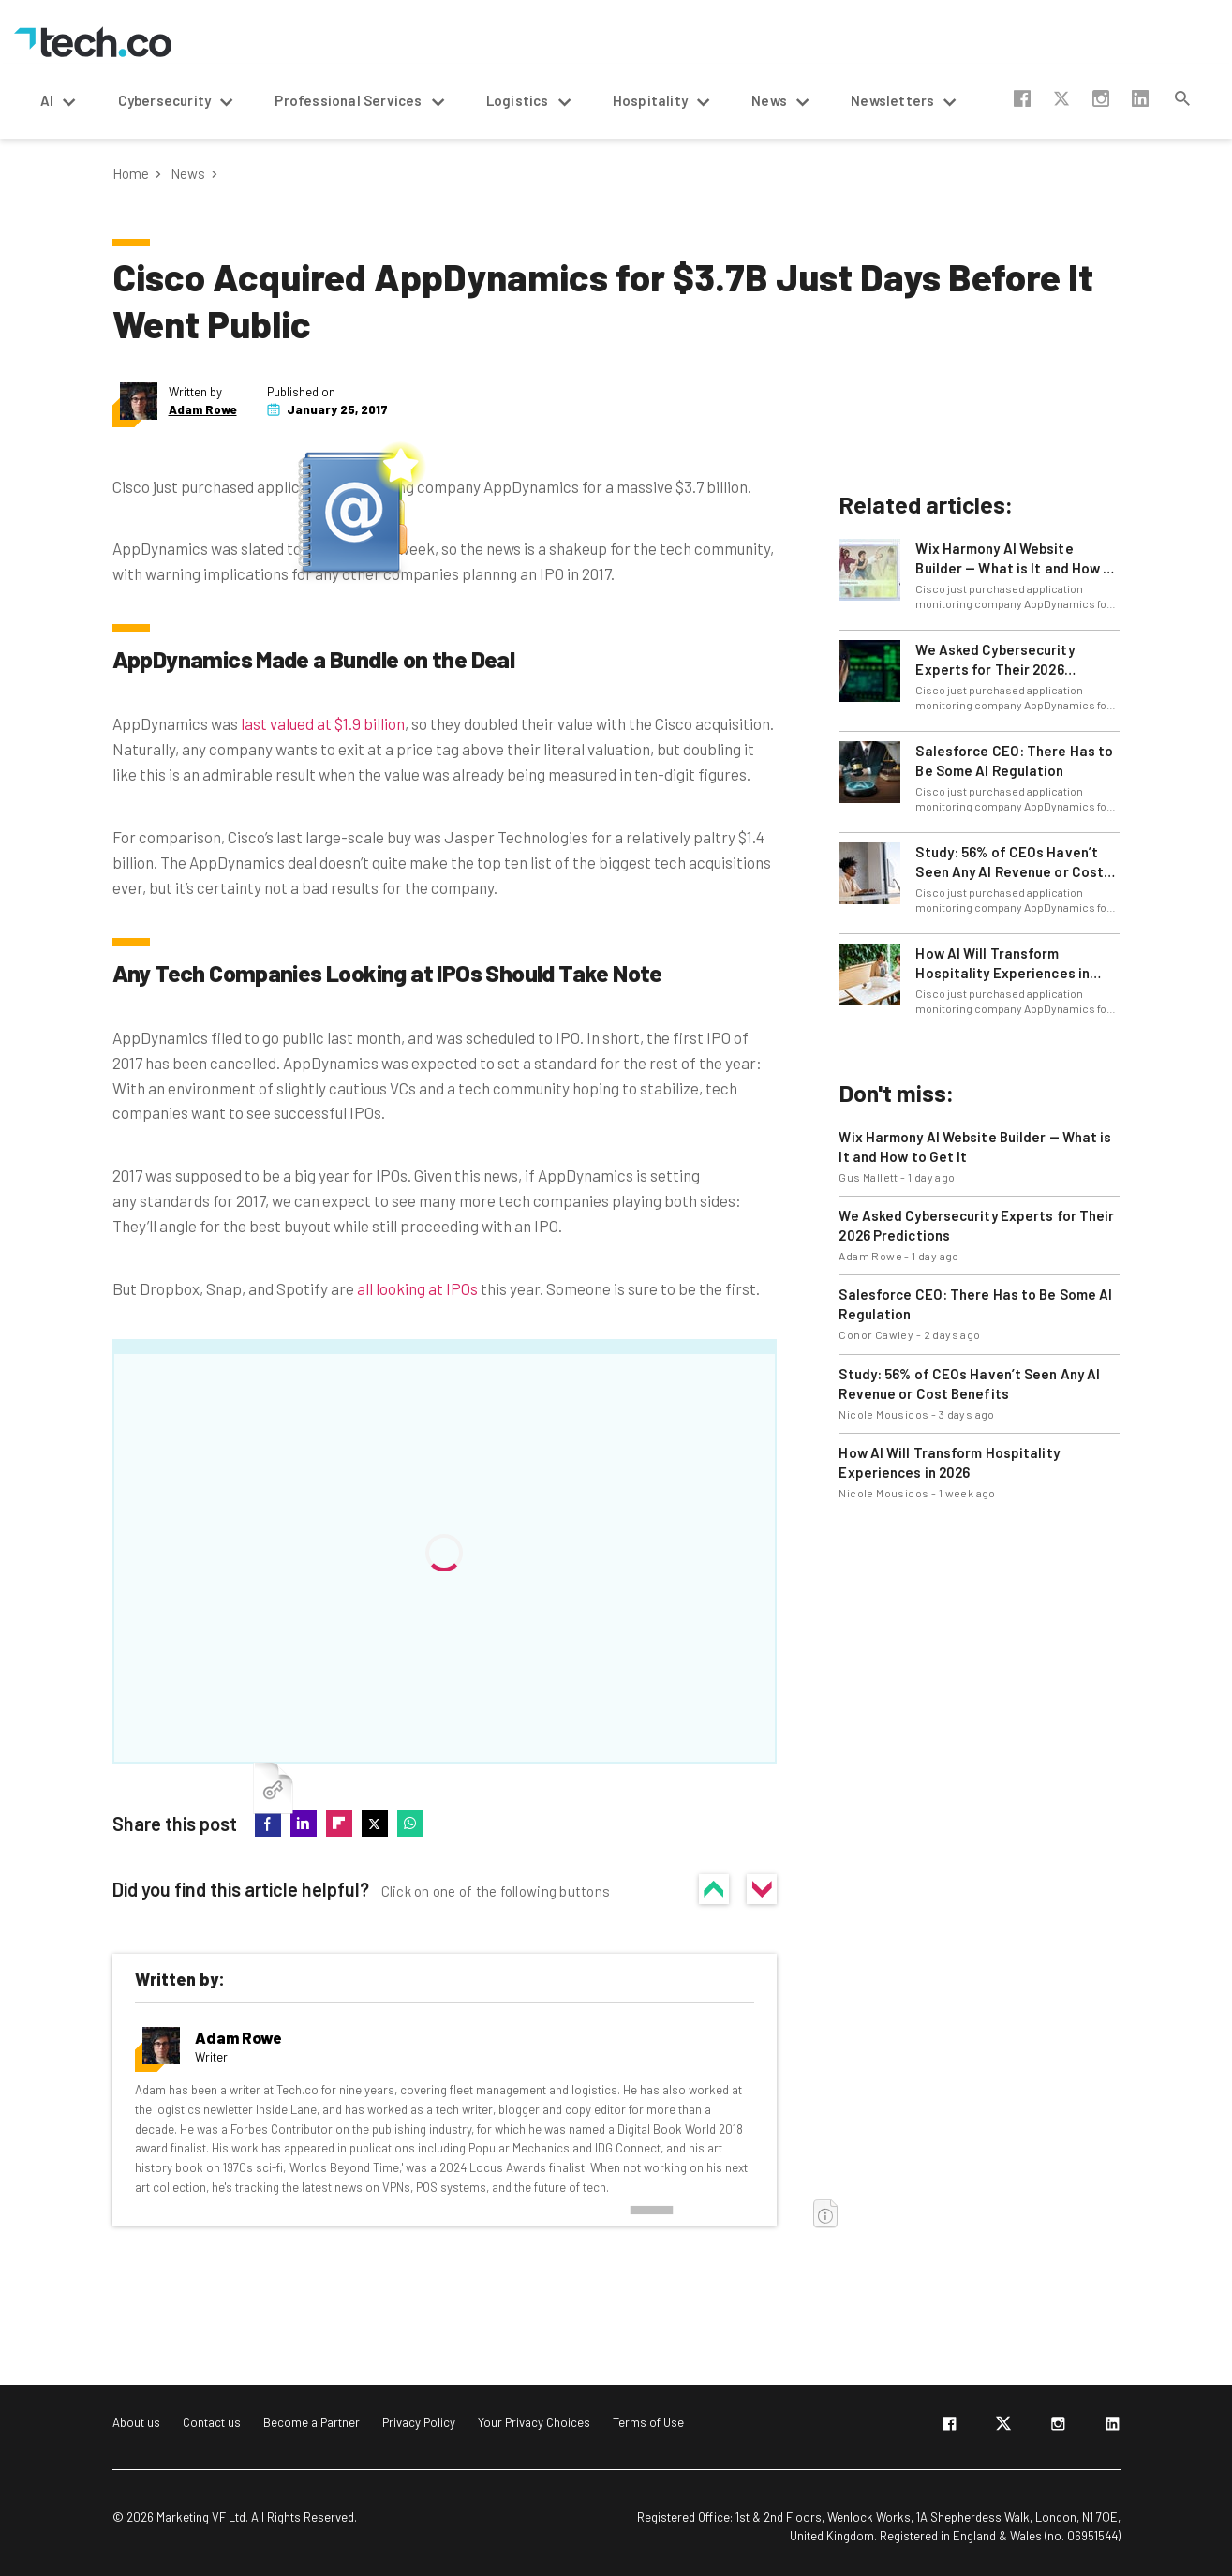  What do you see at coordinates (349, 516) in the screenshot?
I see `create a new contact in address book` at bounding box center [349, 516].